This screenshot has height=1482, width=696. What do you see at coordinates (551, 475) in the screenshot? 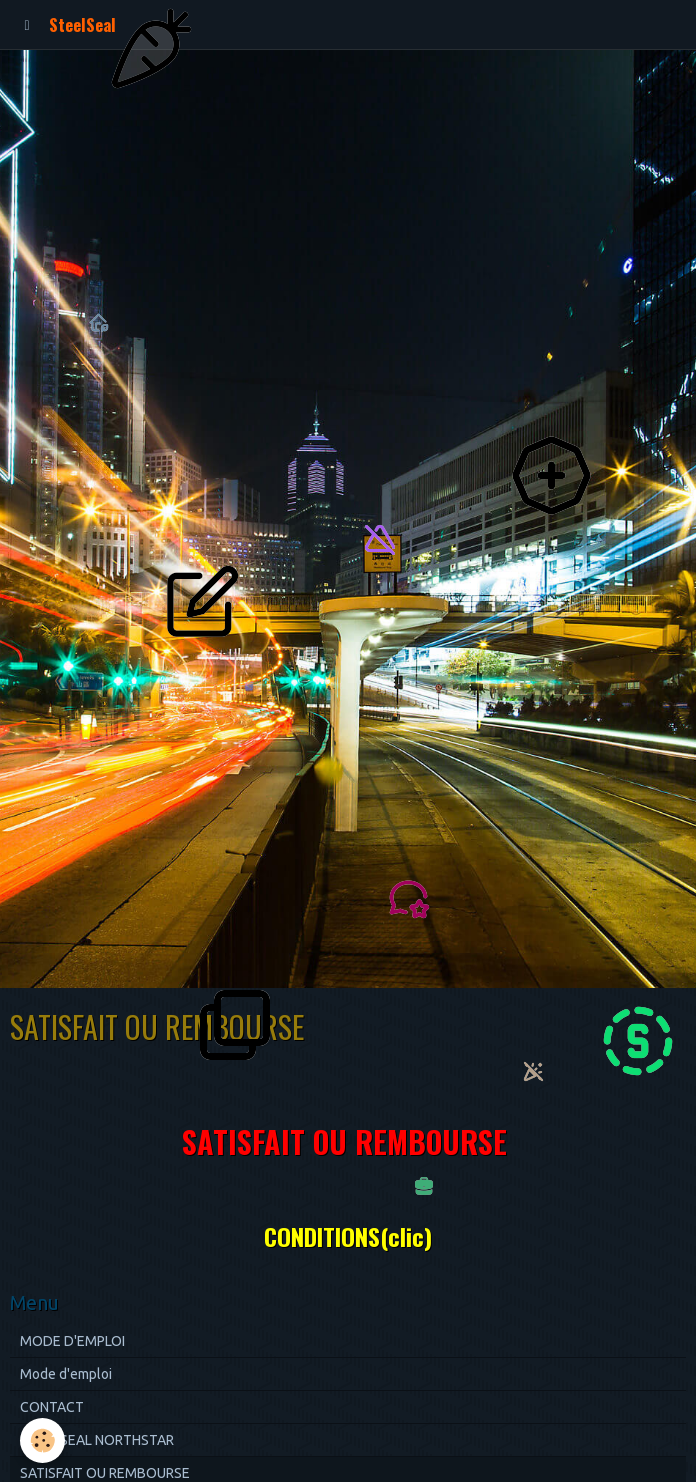
I see `add a new item or element` at bounding box center [551, 475].